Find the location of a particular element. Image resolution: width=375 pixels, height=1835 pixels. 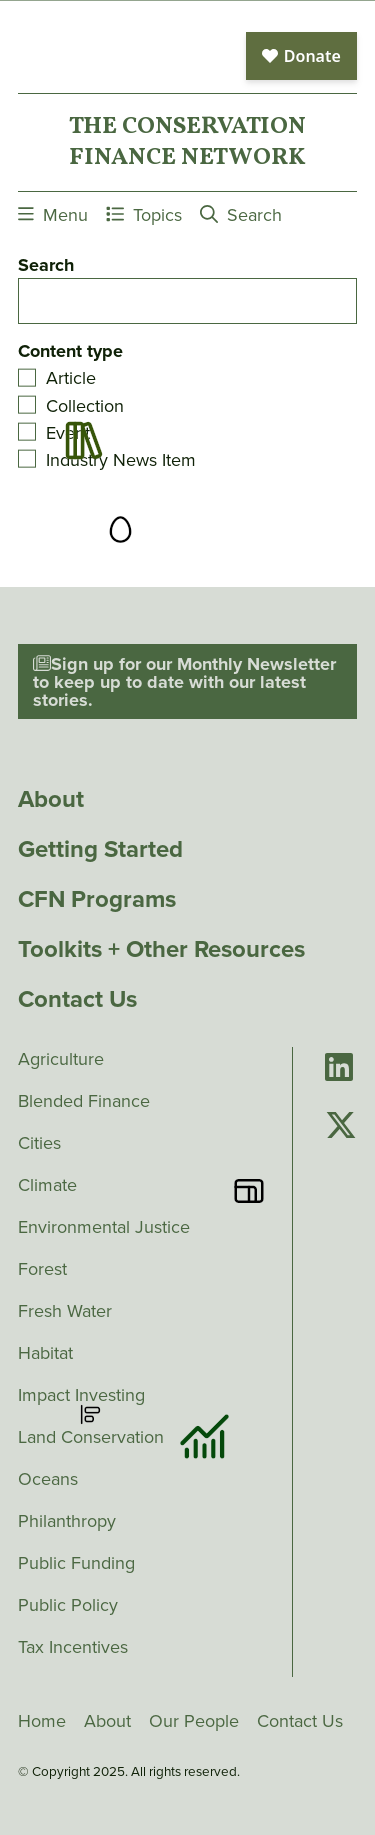

indicates breakfast or food-related content is located at coordinates (120, 529).